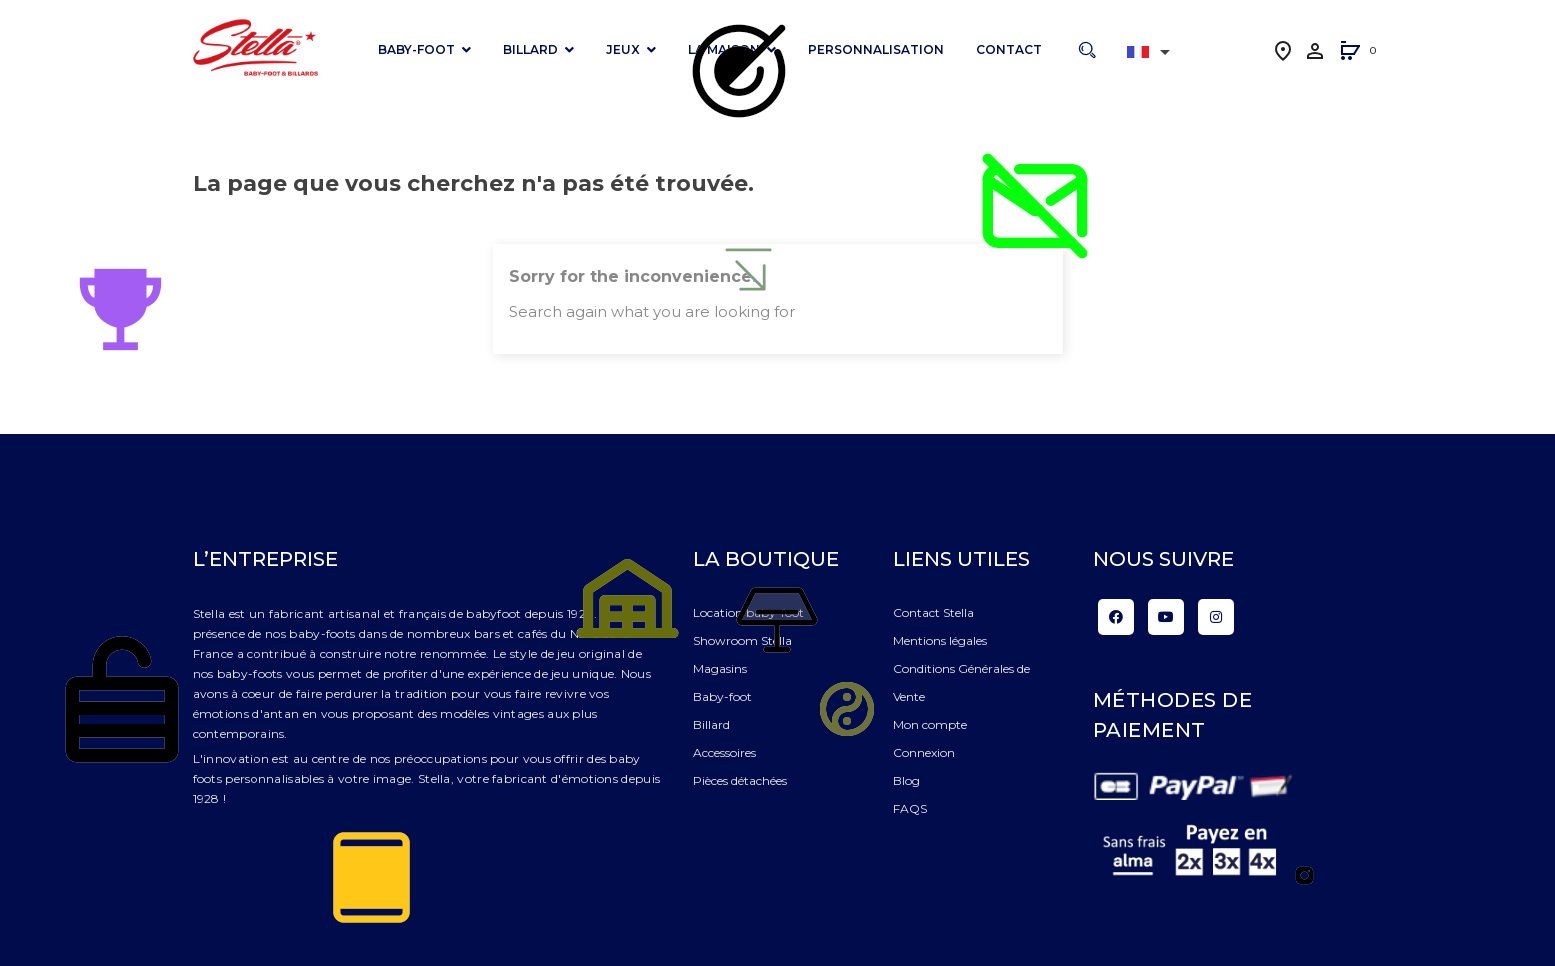 This screenshot has height=966, width=1555. What do you see at coordinates (739, 71) in the screenshot?
I see `set a goal or target` at bounding box center [739, 71].